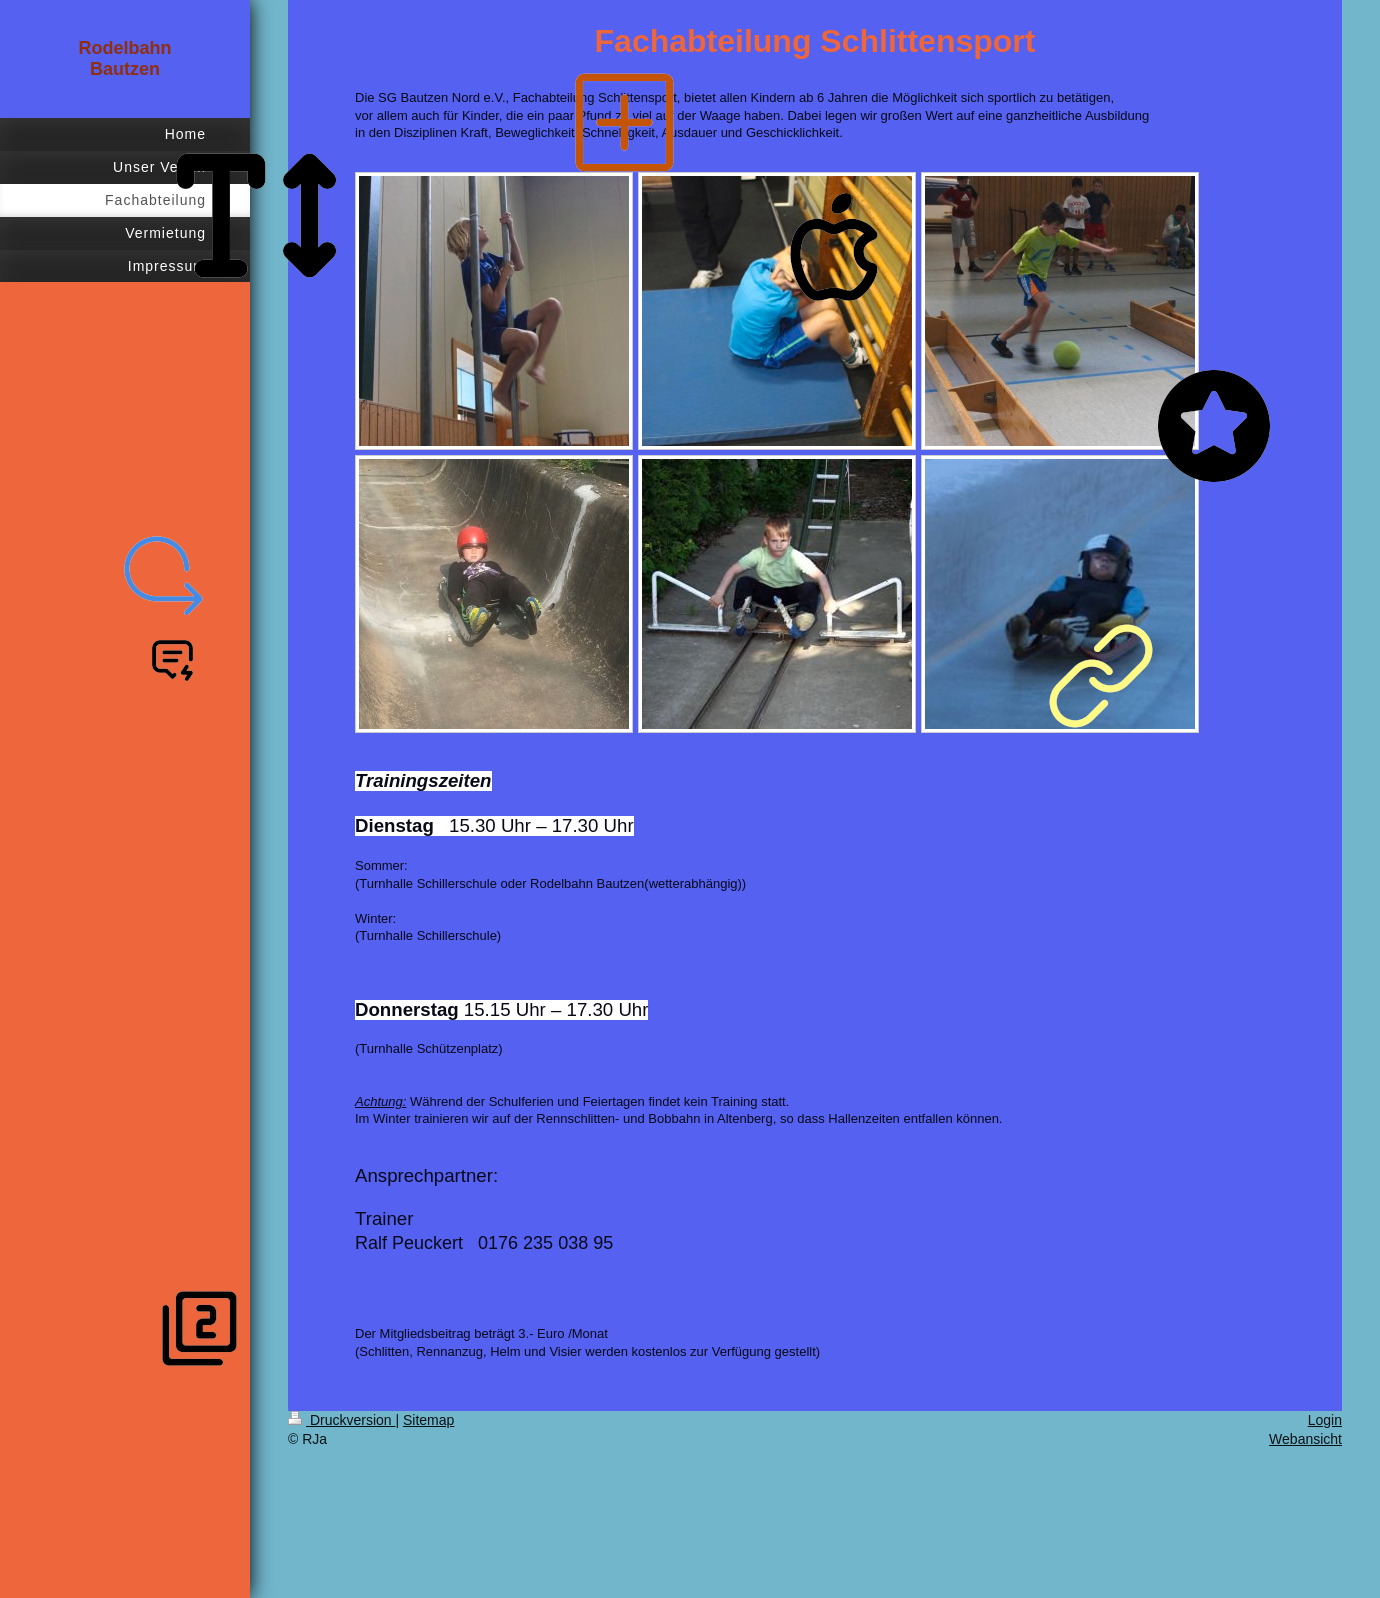 The height and width of the screenshot is (1598, 1380). What do you see at coordinates (624, 122) in the screenshot?
I see `add new file or content to a diff` at bounding box center [624, 122].